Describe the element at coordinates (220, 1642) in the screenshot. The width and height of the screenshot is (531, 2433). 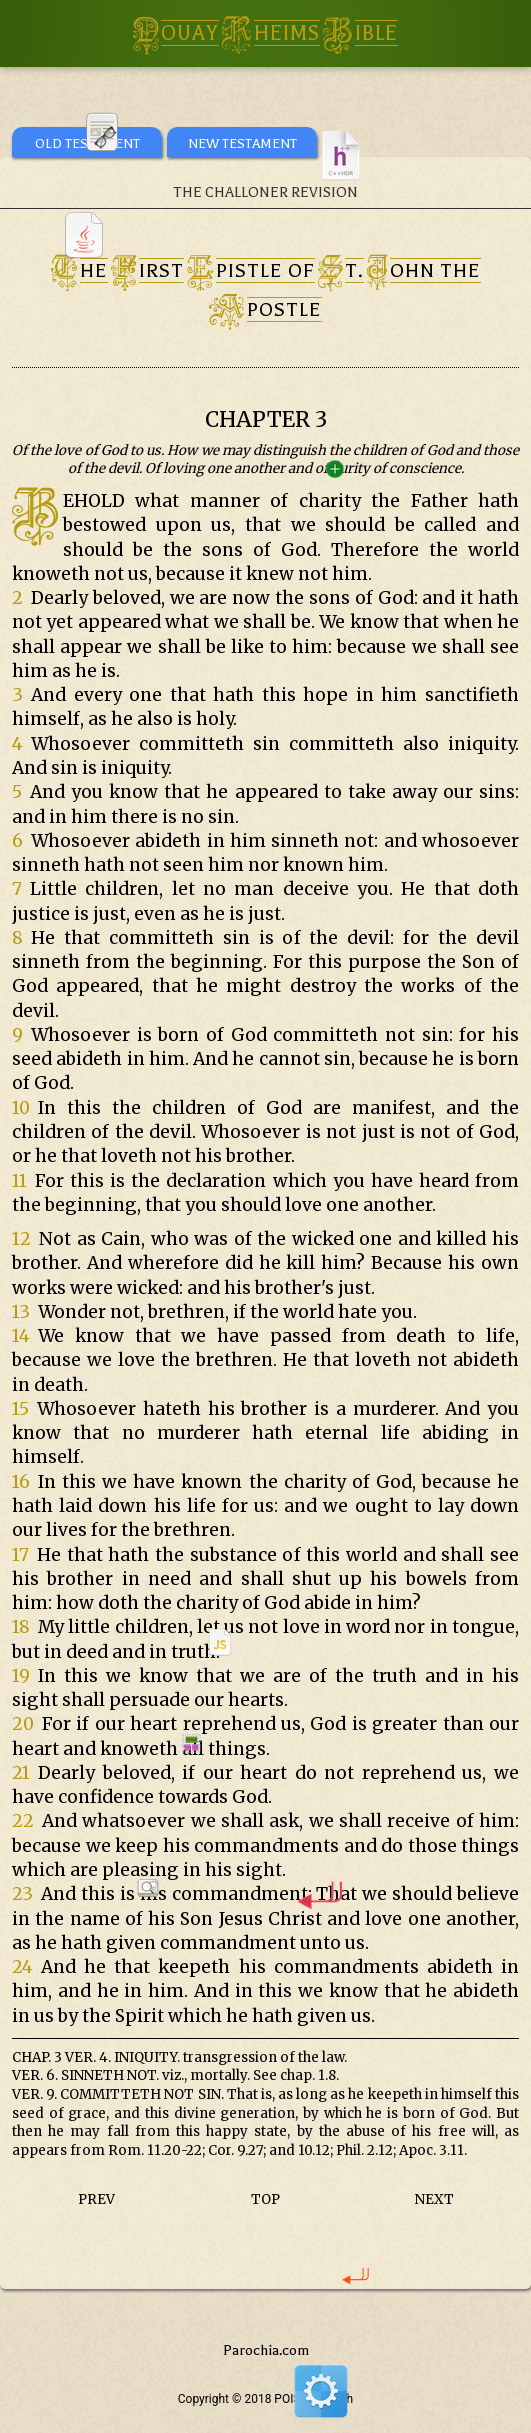
I see `a javascript file in your file system` at that location.